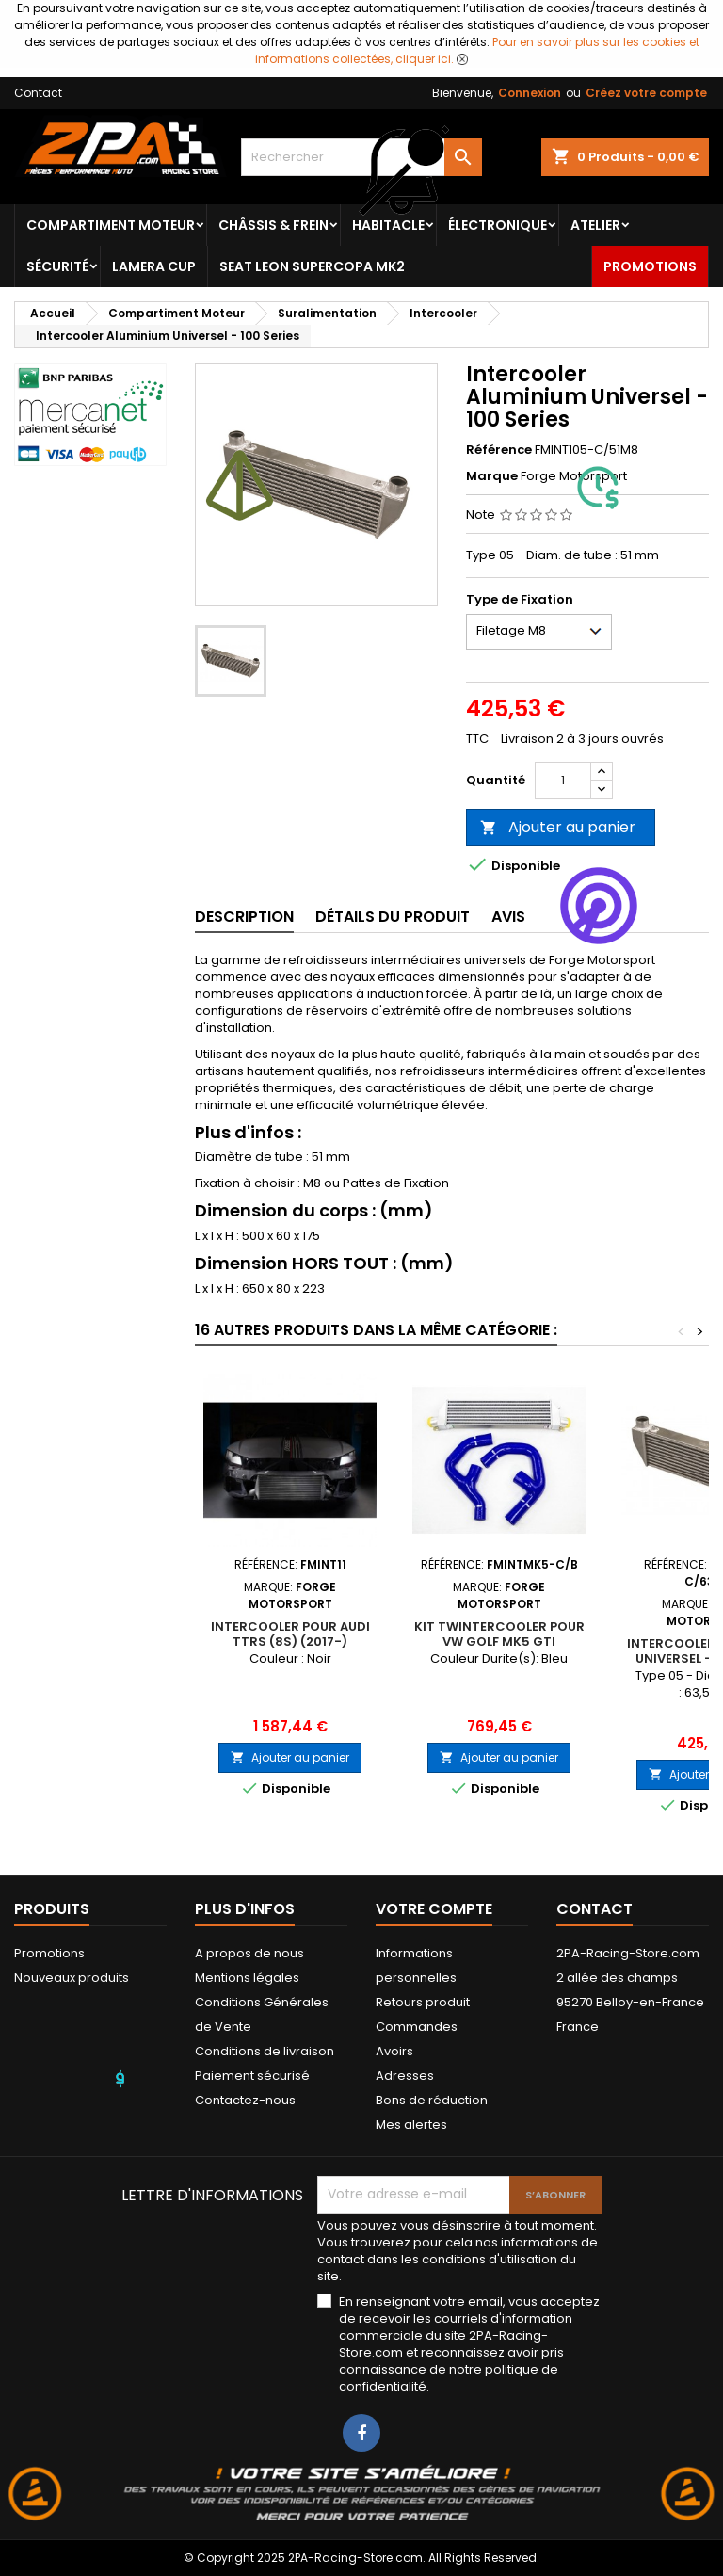 The image size is (723, 2576). I want to click on indicates Afghan afghani currency, so click(120, 2079).